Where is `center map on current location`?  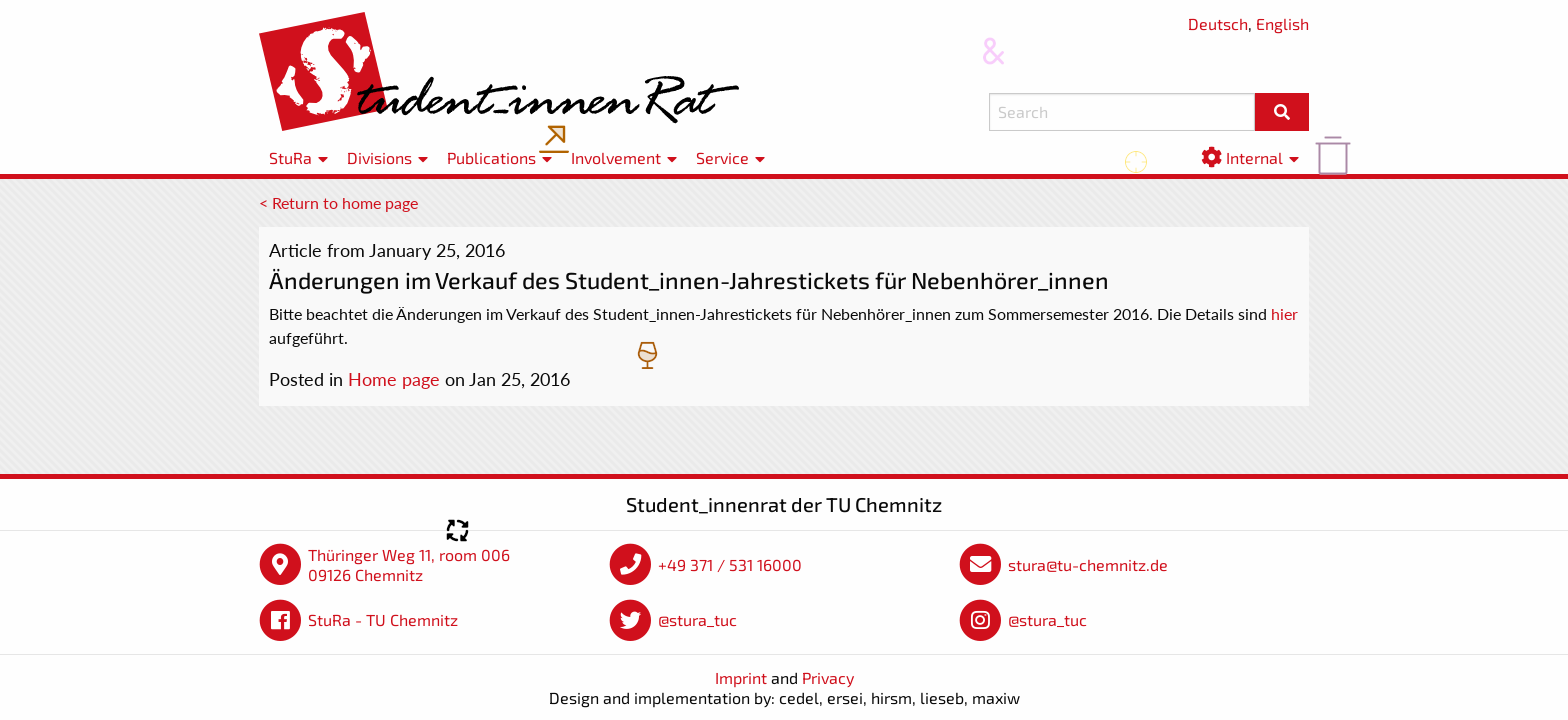
center map on current location is located at coordinates (1136, 162).